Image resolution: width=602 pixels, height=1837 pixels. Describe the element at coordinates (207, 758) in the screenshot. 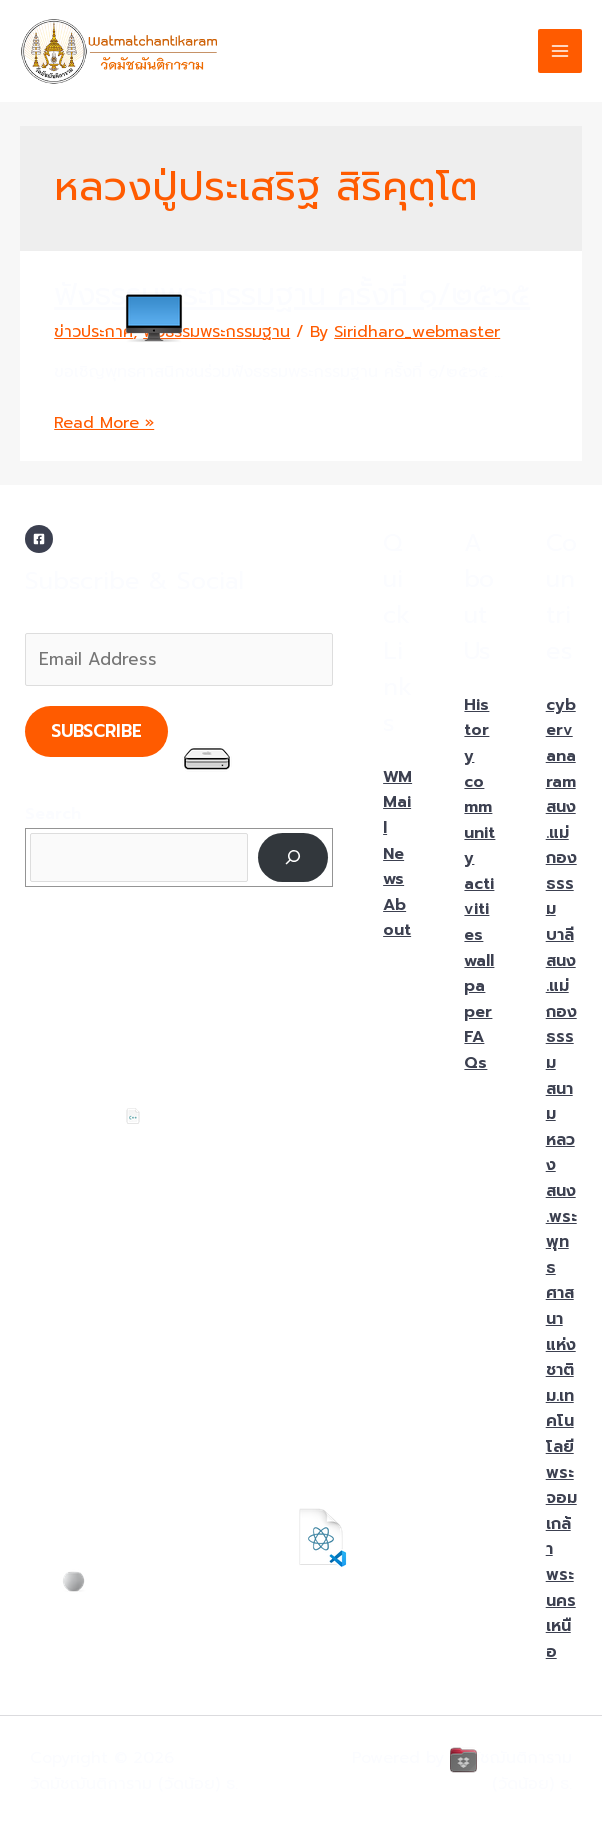

I see `access time capsule backup drive in sidebar` at that location.